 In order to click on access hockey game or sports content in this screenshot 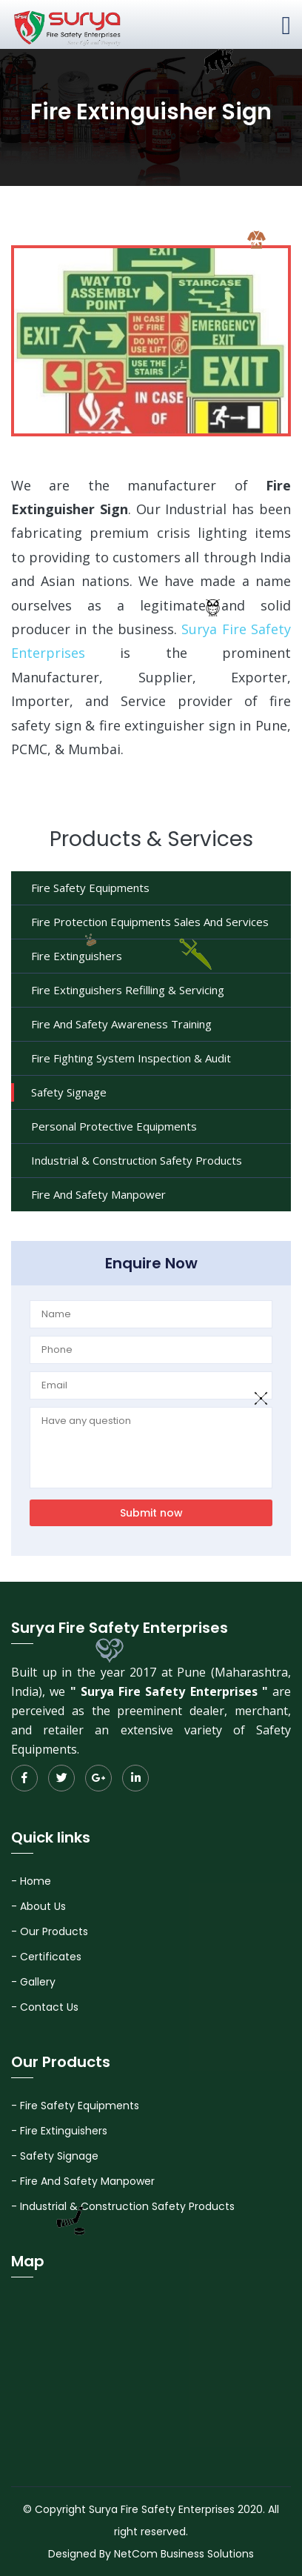, I will do `click(70, 2220)`.